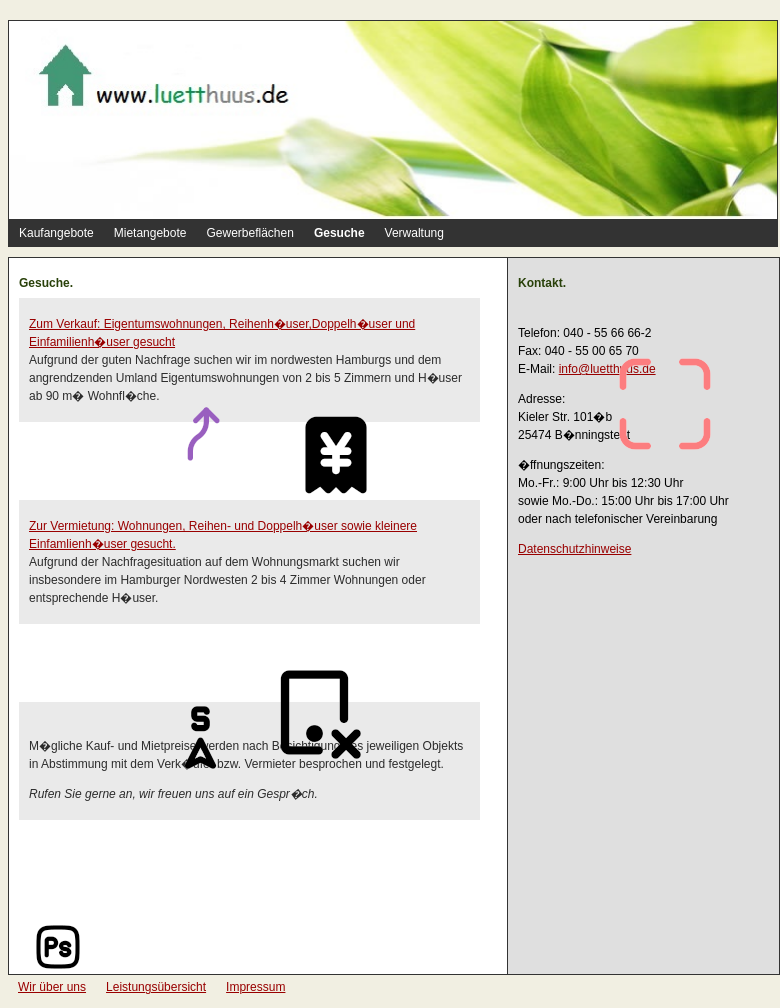  What do you see at coordinates (200, 737) in the screenshot?
I see `navigate southward` at bounding box center [200, 737].